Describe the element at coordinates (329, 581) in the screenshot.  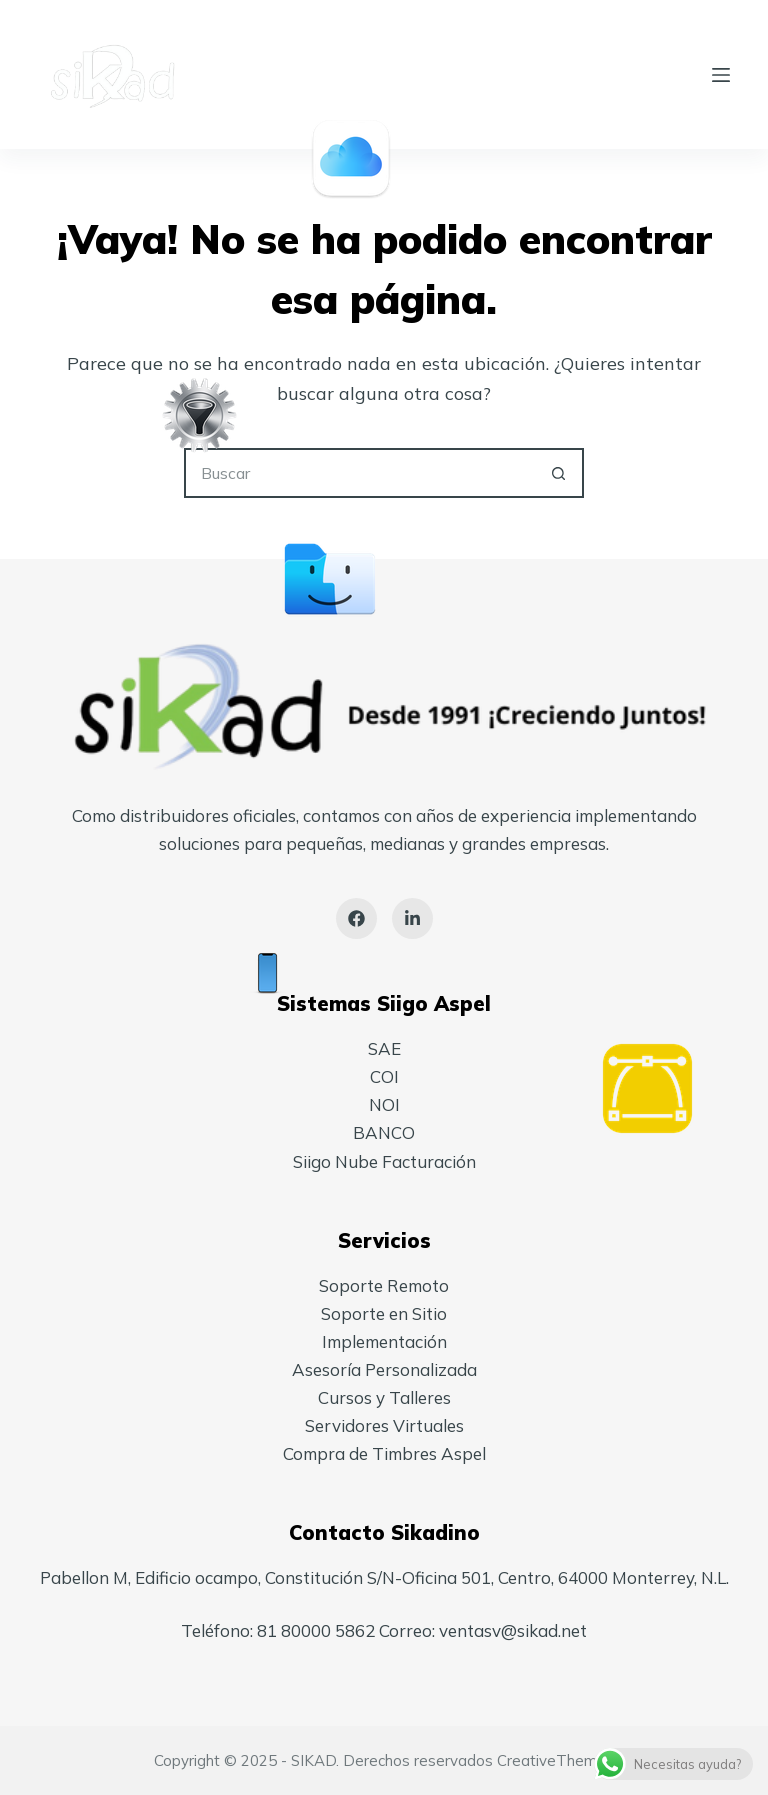
I see `open finder to browse files and folders` at that location.